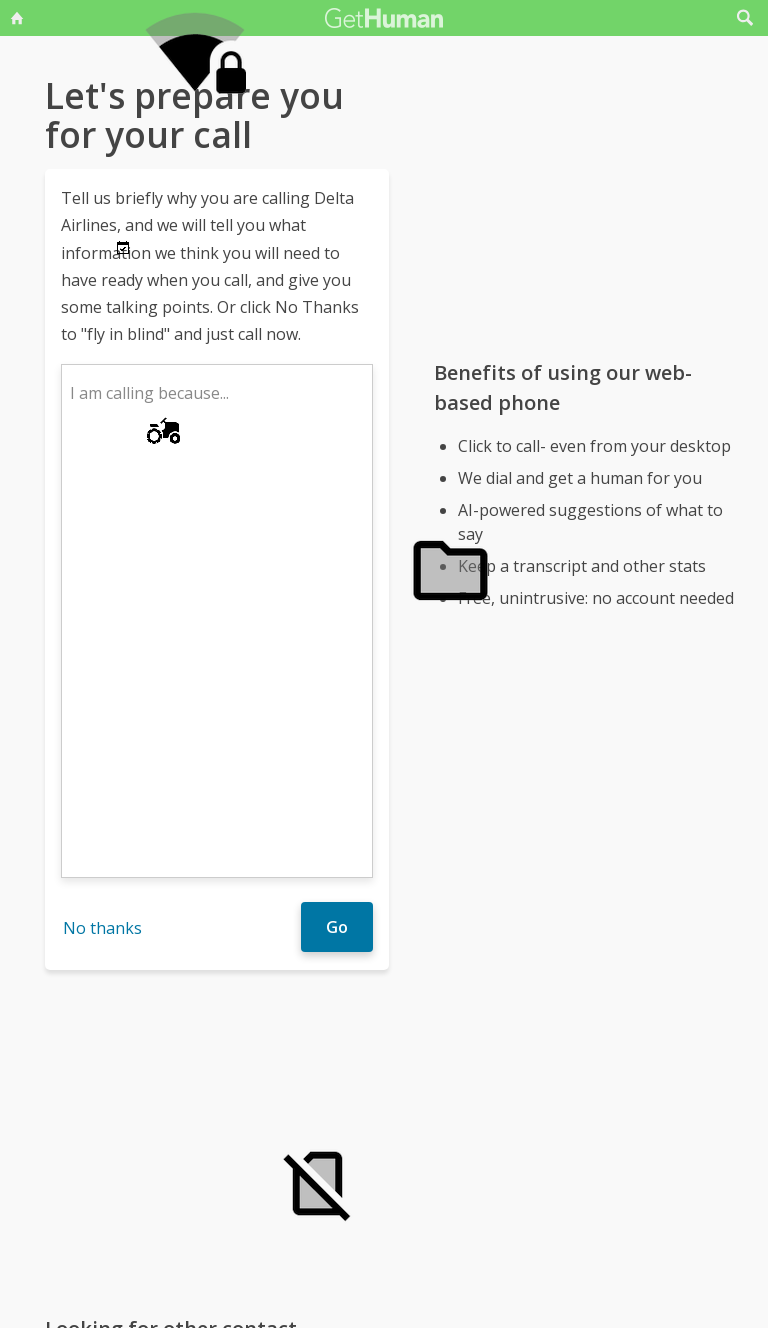 This screenshot has height=1328, width=768. What do you see at coordinates (195, 51) in the screenshot?
I see `connected to a secure wifi network with good signal strength` at bounding box center [195, 51].